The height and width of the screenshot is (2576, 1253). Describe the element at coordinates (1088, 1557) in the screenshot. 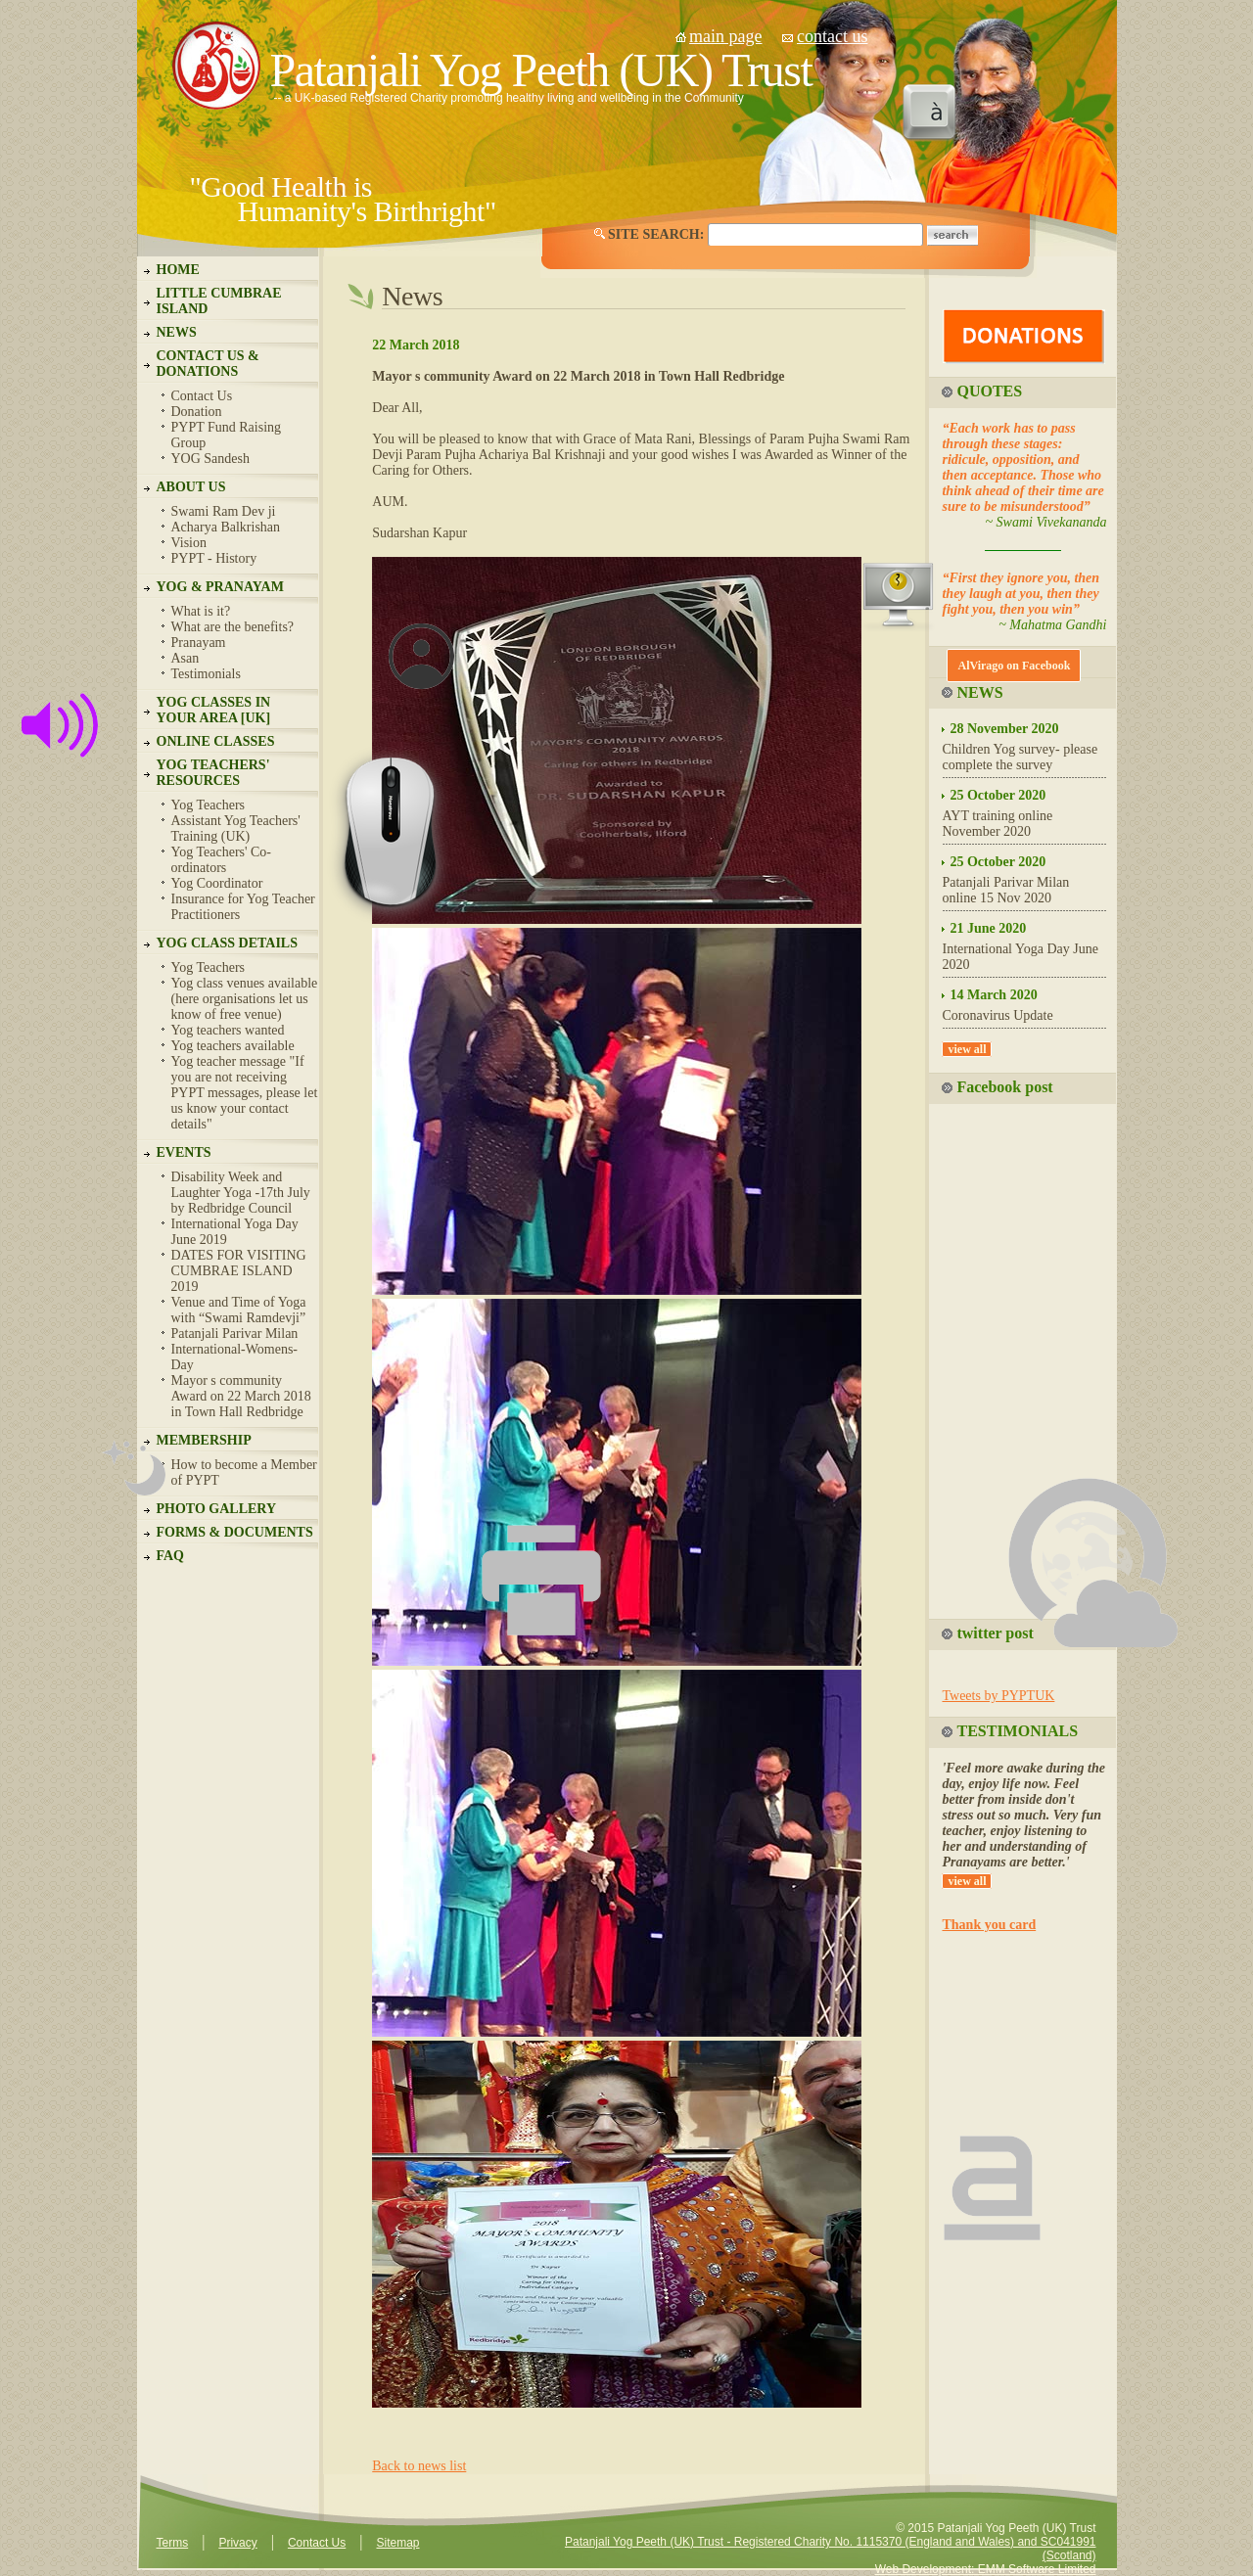

I see `indicates partly cloudy night weather conditions` at that location.